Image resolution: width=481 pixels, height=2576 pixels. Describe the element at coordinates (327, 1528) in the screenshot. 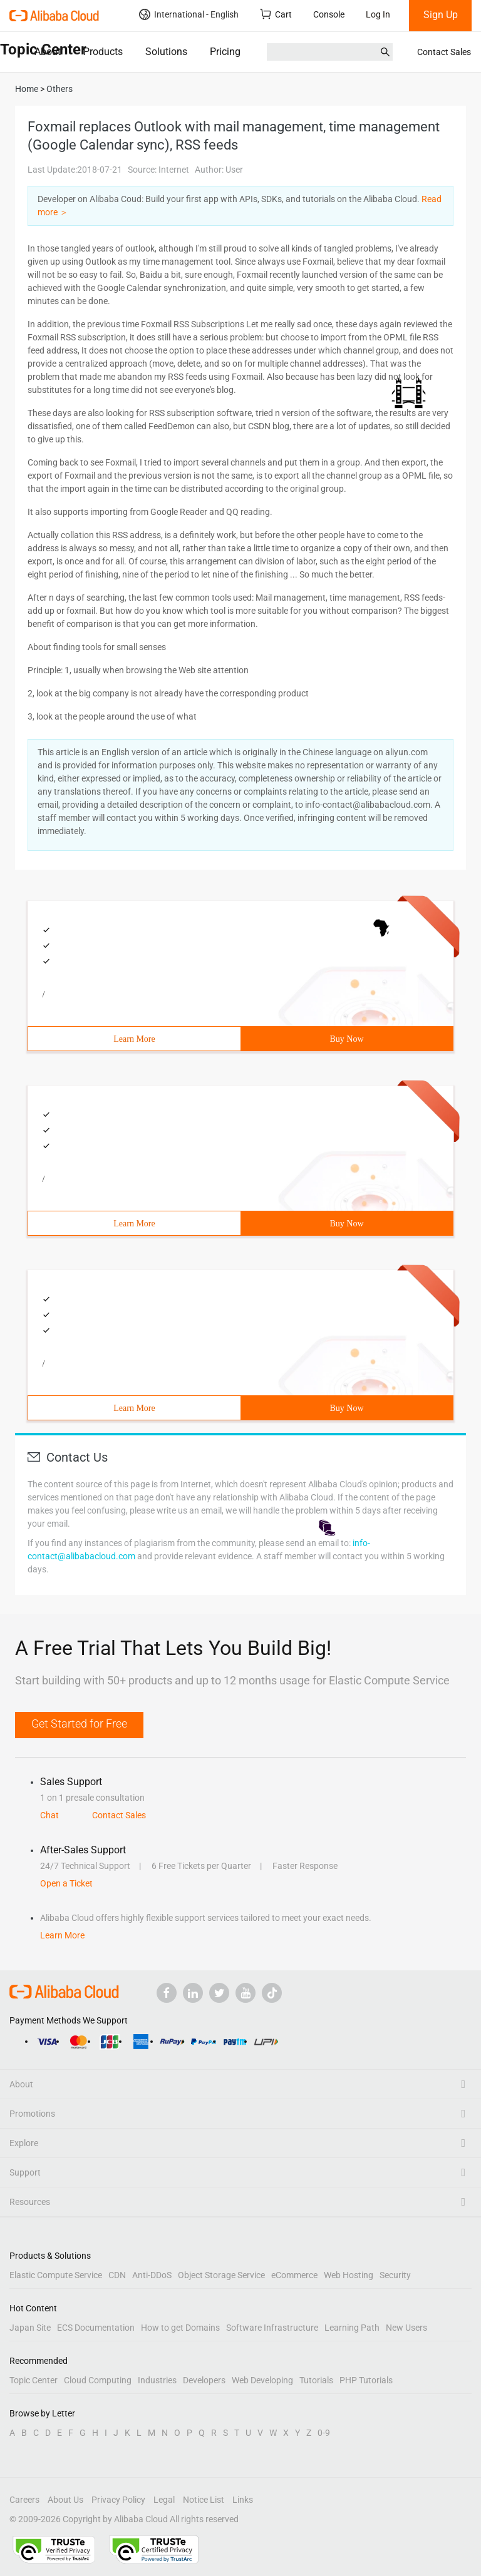

I see `bread or bakery item in a cooking game` at that location.